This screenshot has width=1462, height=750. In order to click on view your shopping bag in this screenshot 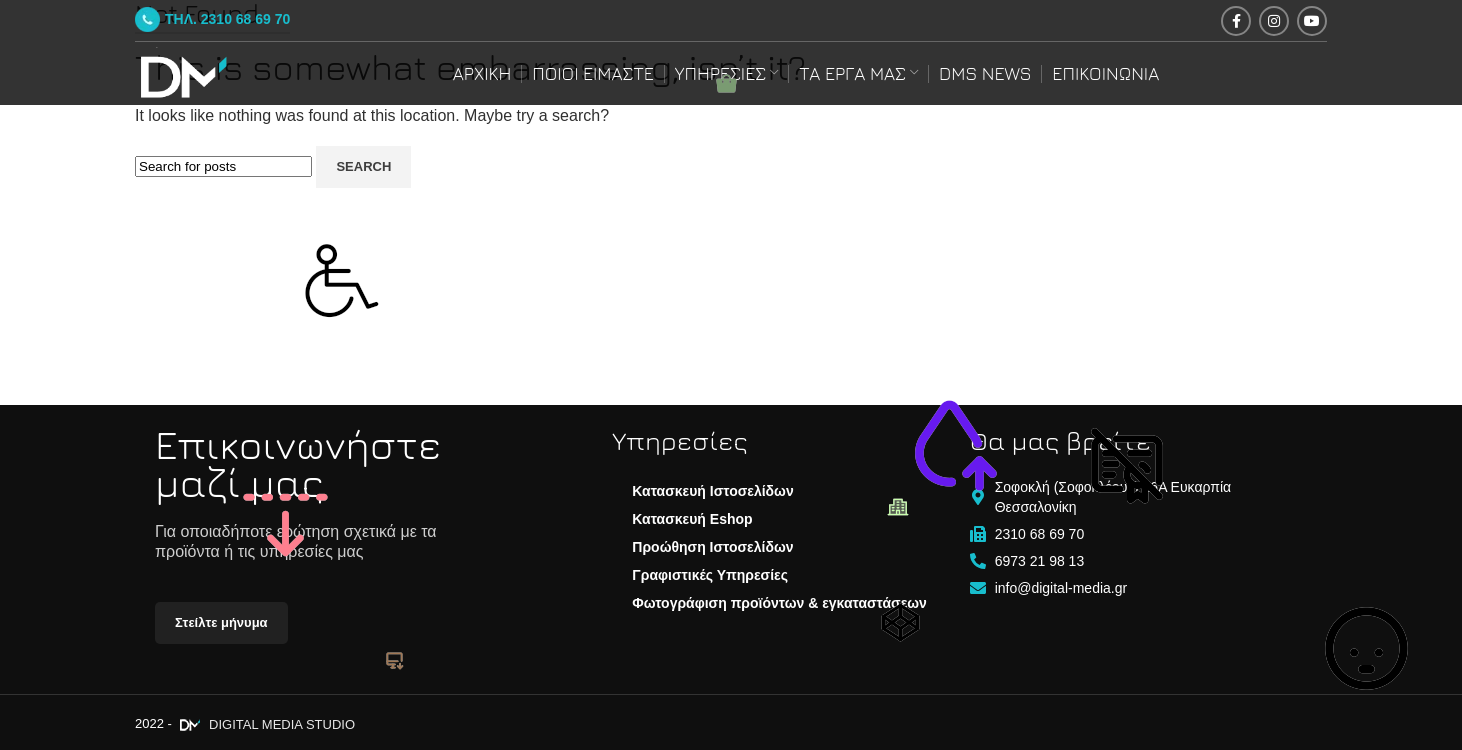, I will do `click(726, 84)`.